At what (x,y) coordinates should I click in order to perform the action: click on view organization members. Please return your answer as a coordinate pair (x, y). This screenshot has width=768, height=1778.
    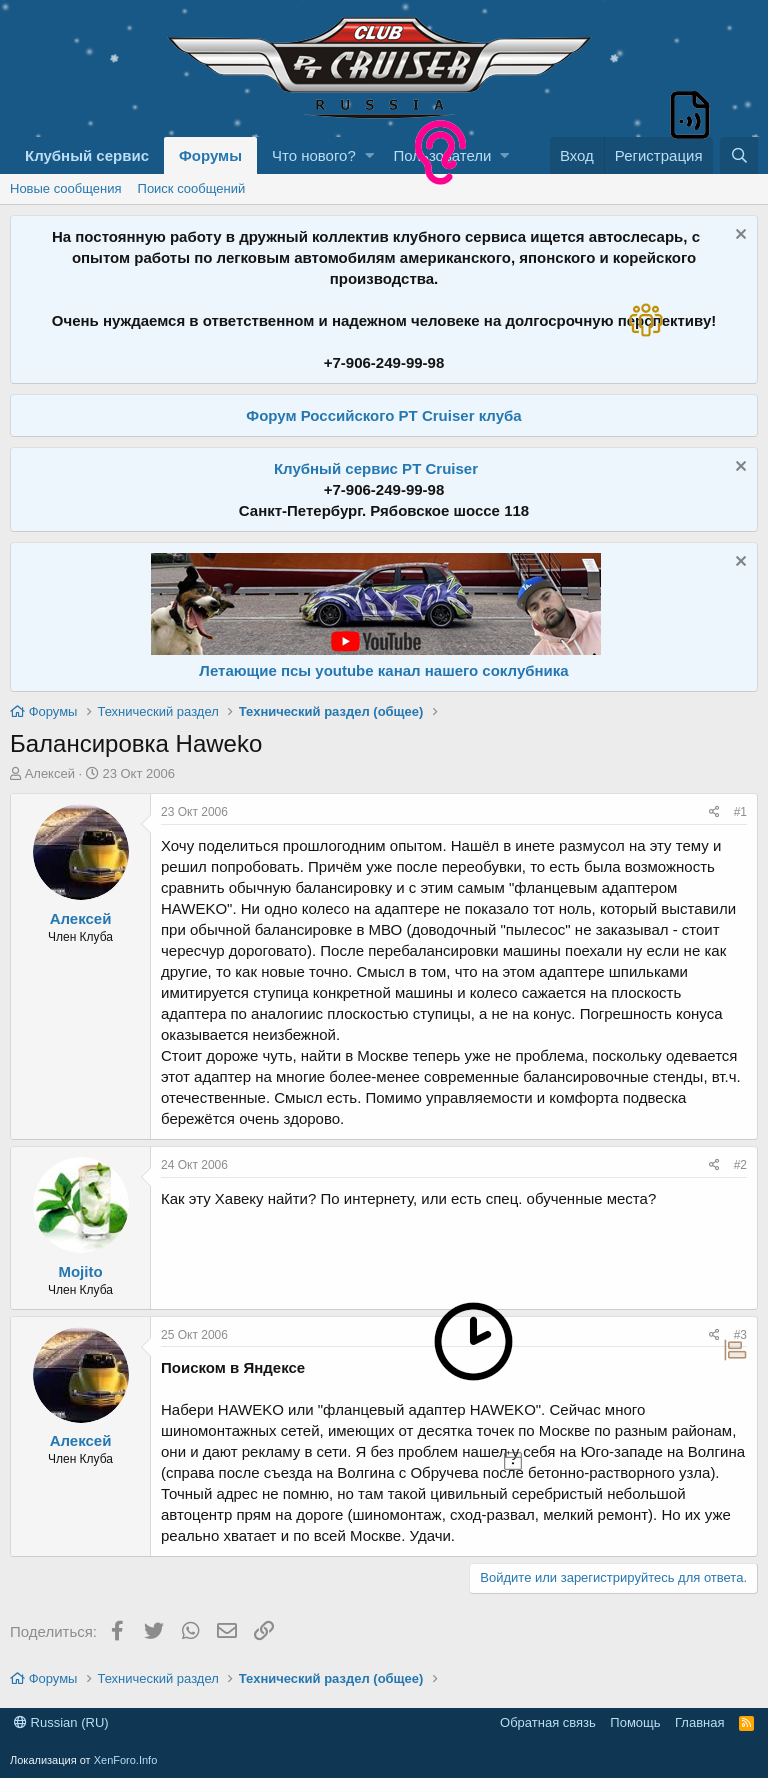
    Looking at the image, I should click on (646, 320).